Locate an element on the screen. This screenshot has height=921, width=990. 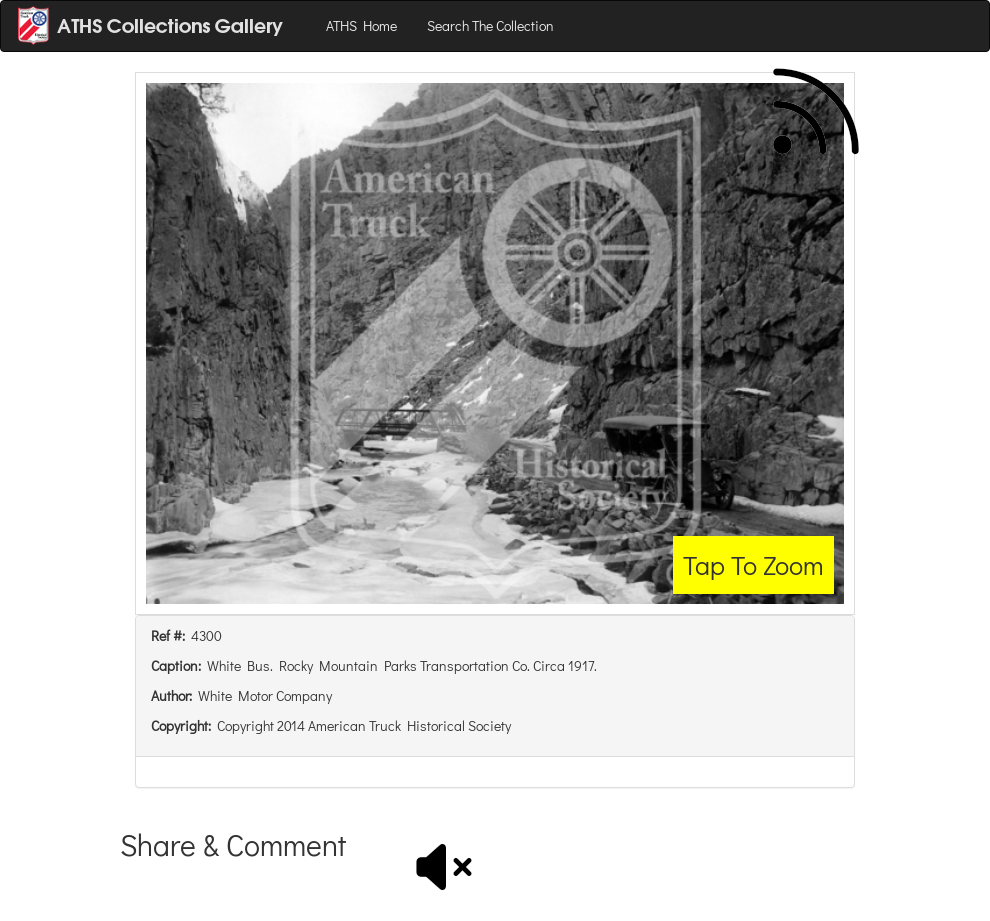
mute audio or sound is located at coordinates (446, 867).